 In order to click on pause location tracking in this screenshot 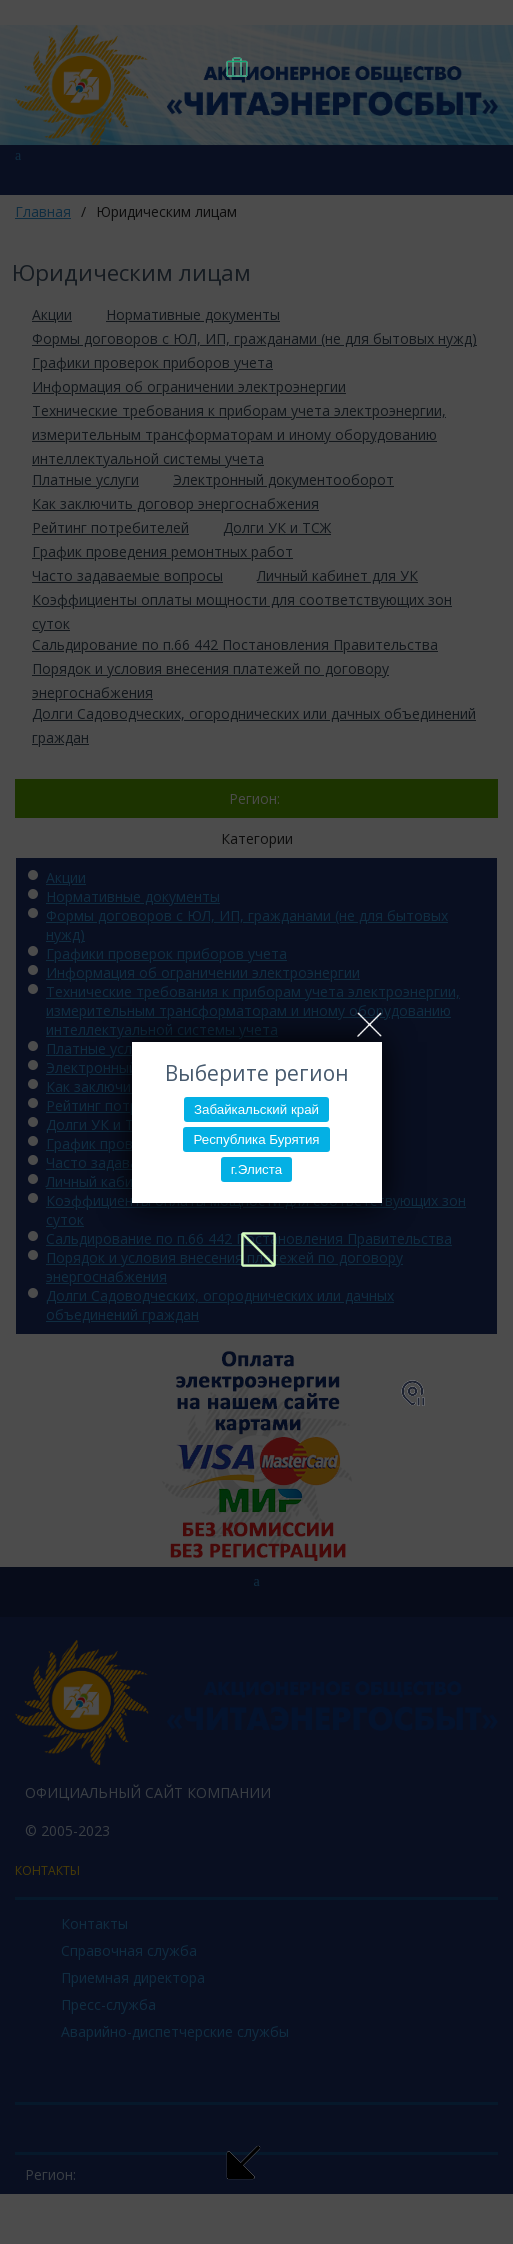, I will do `click(412, 1392)`.